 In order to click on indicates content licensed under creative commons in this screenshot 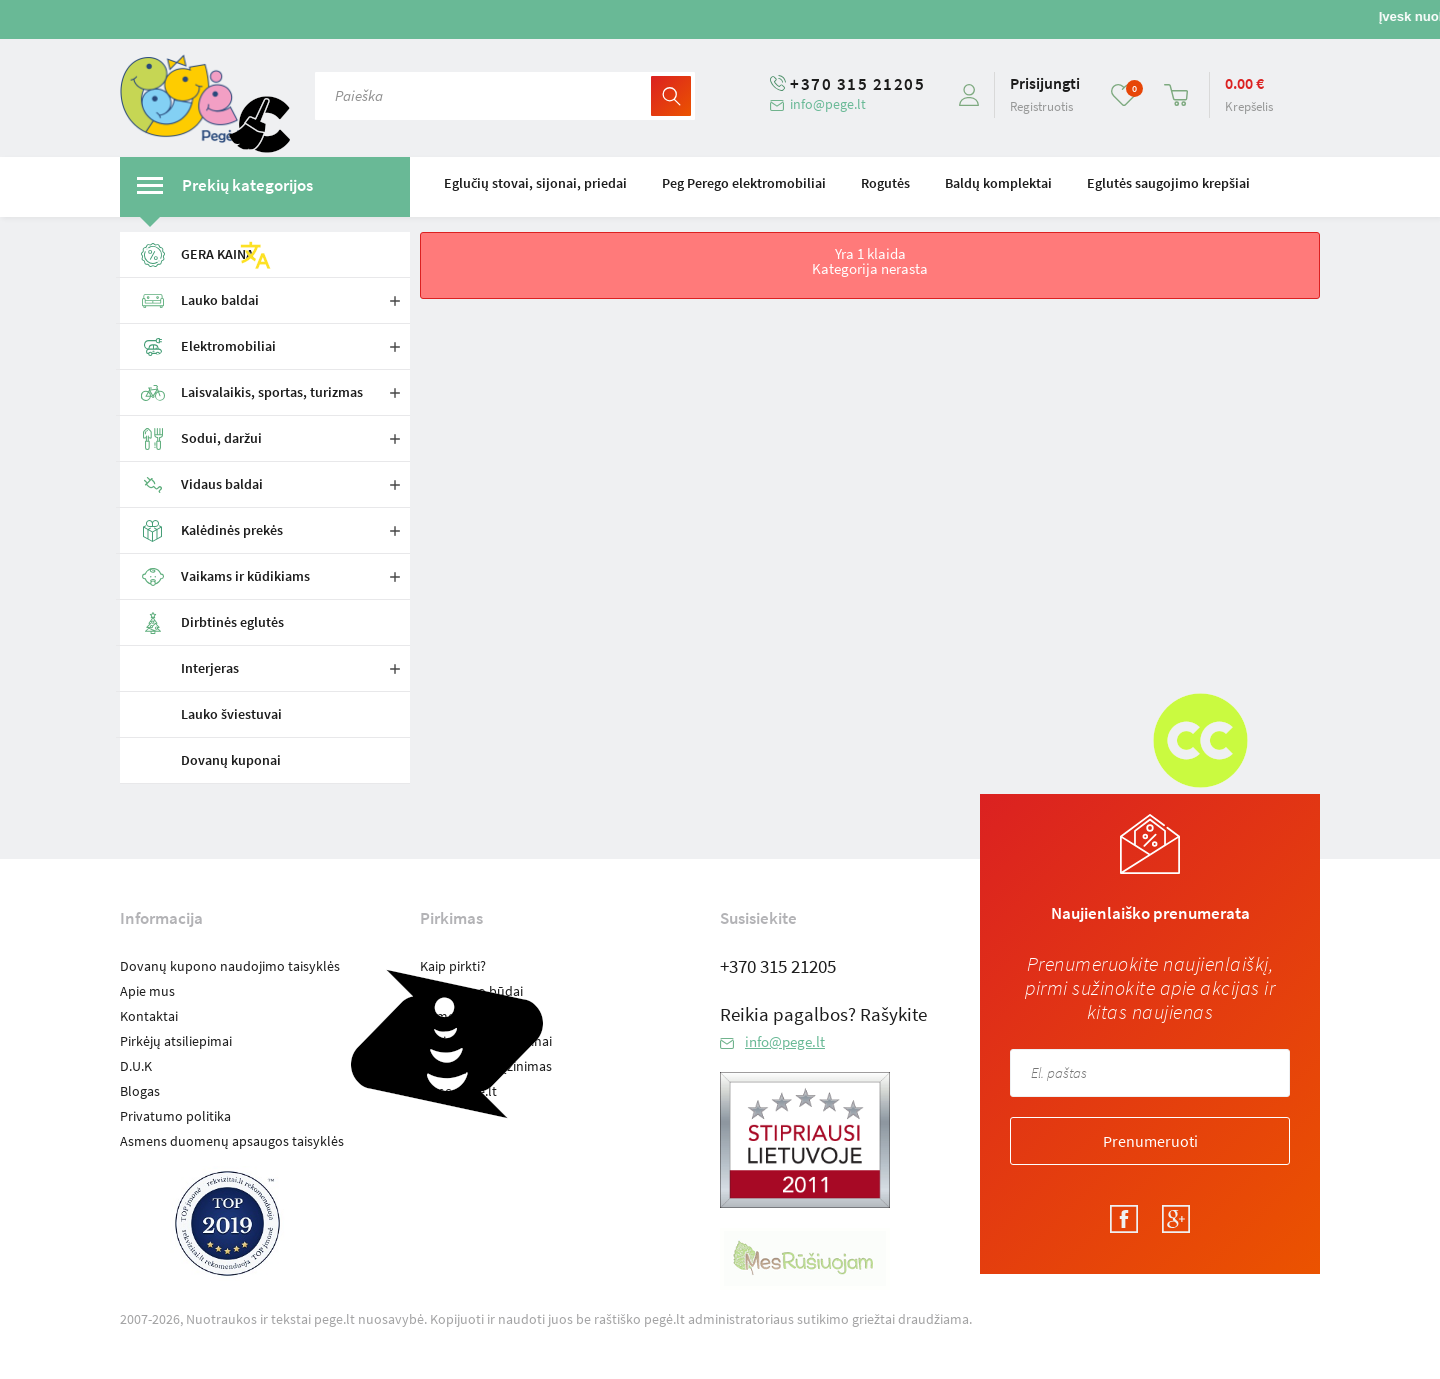, I will do `click(1200, 740)`.